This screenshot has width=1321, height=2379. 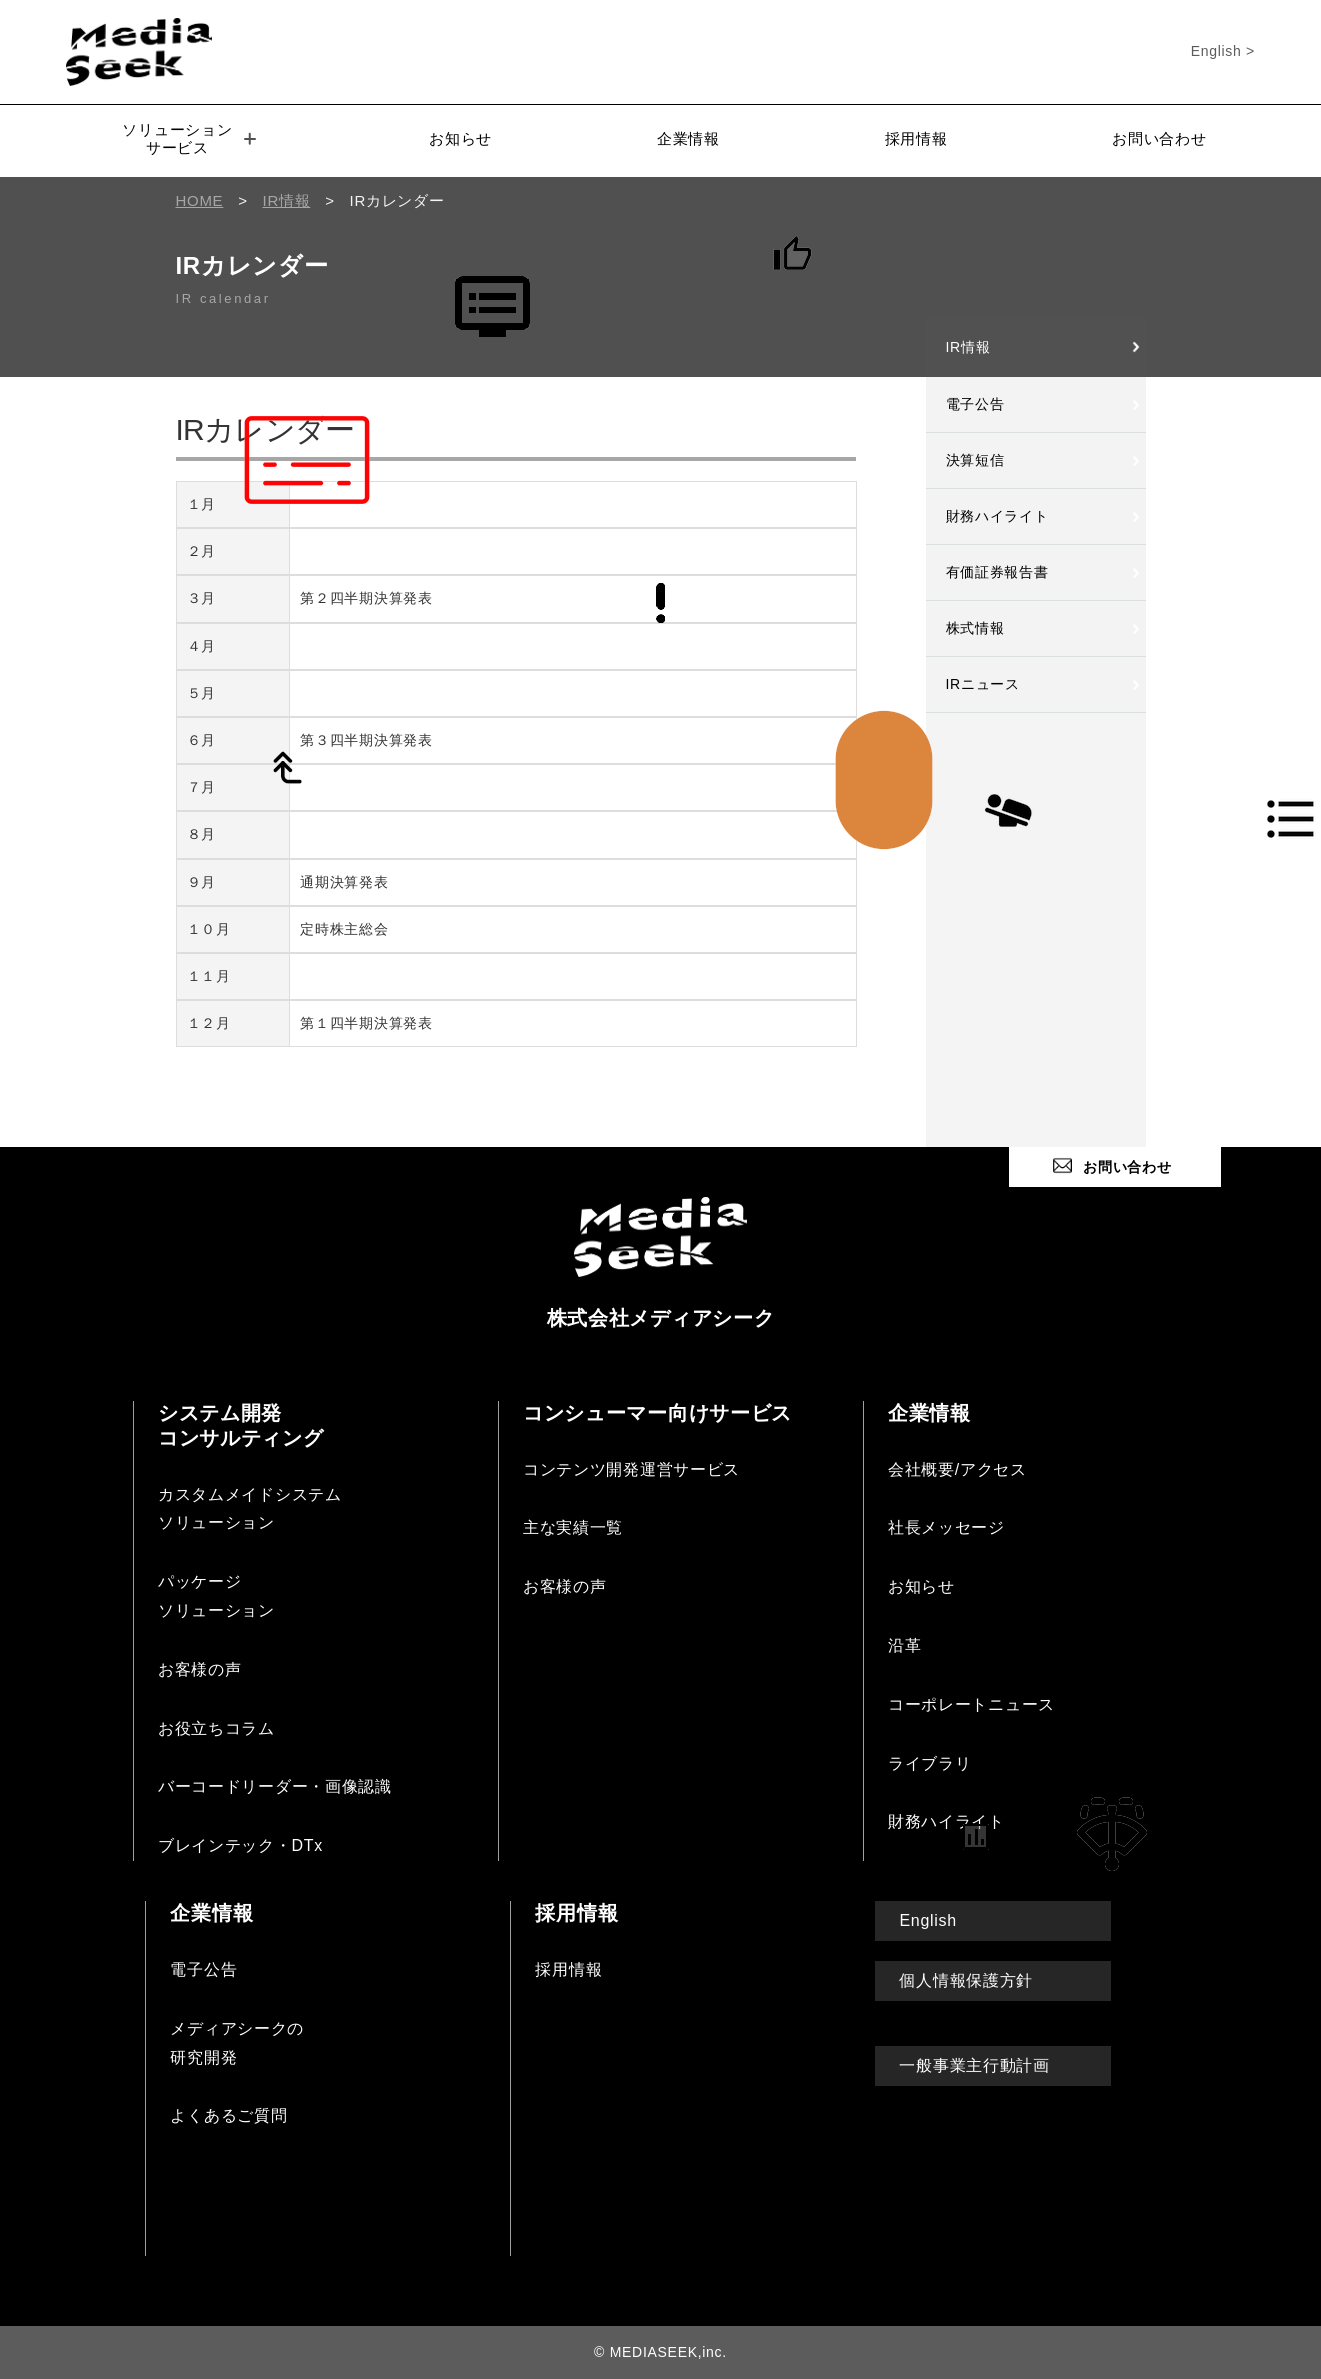 What do you see at coordinates (307, 460) in the screenshot?
I see `enable subtitles or closed captions` at bounding box center [307, 460].